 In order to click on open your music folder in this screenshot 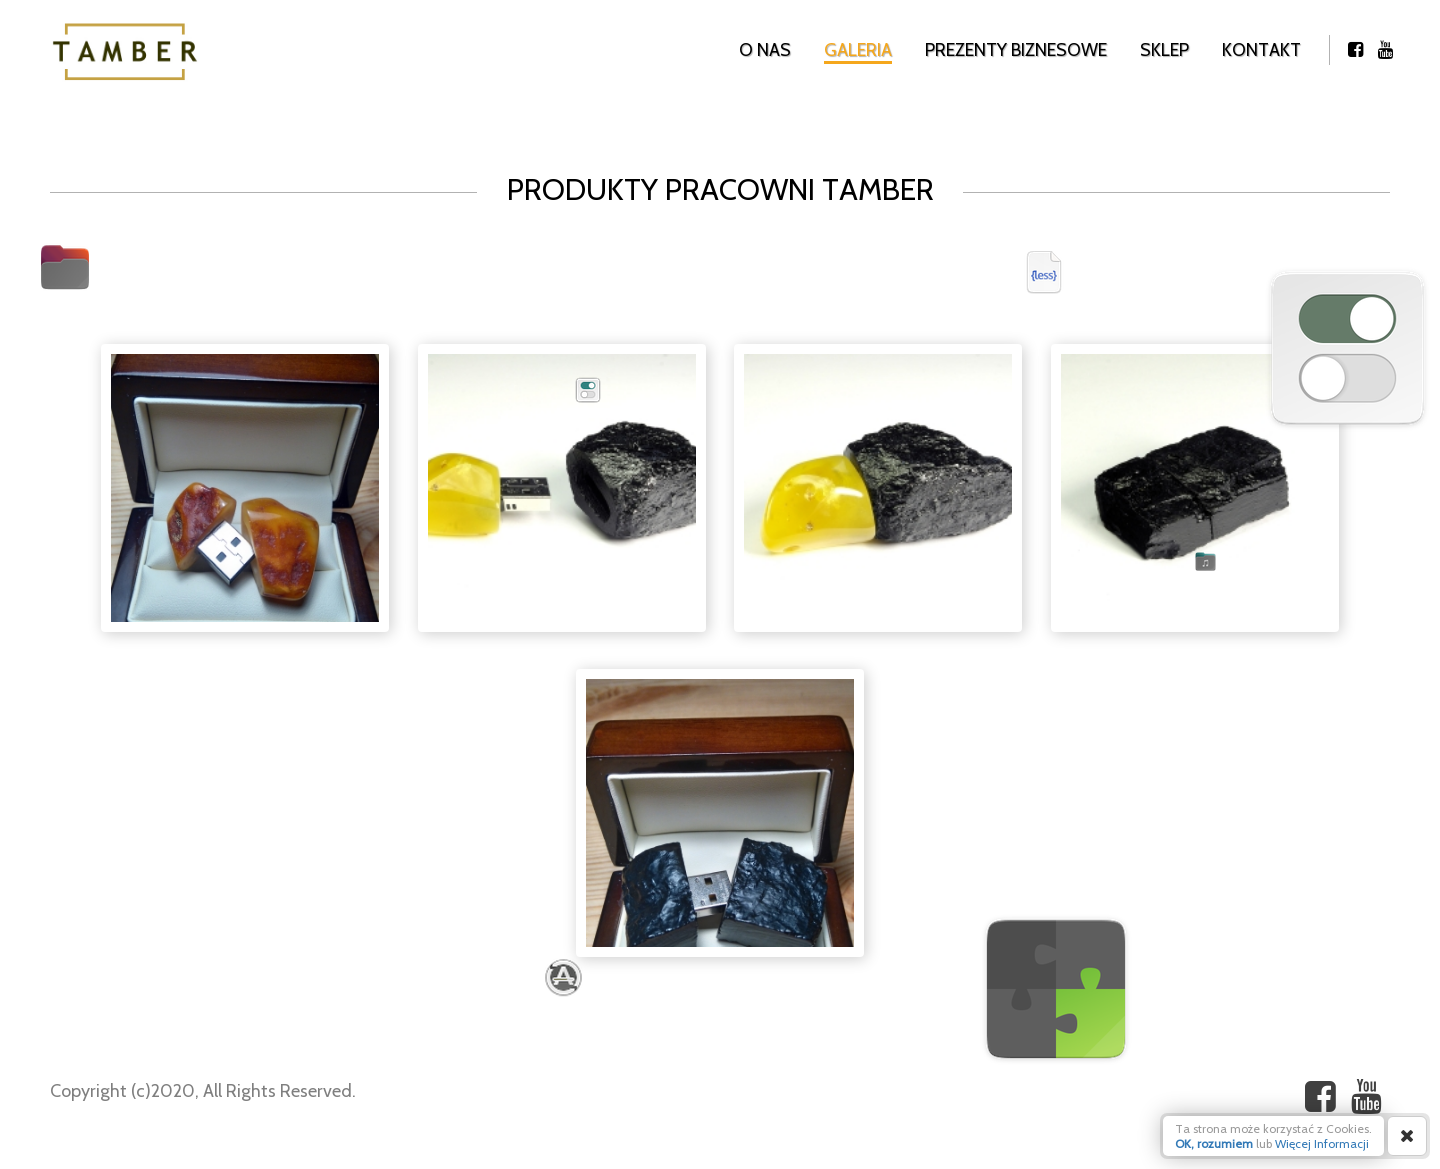, I will do `click(1205, 561)`.